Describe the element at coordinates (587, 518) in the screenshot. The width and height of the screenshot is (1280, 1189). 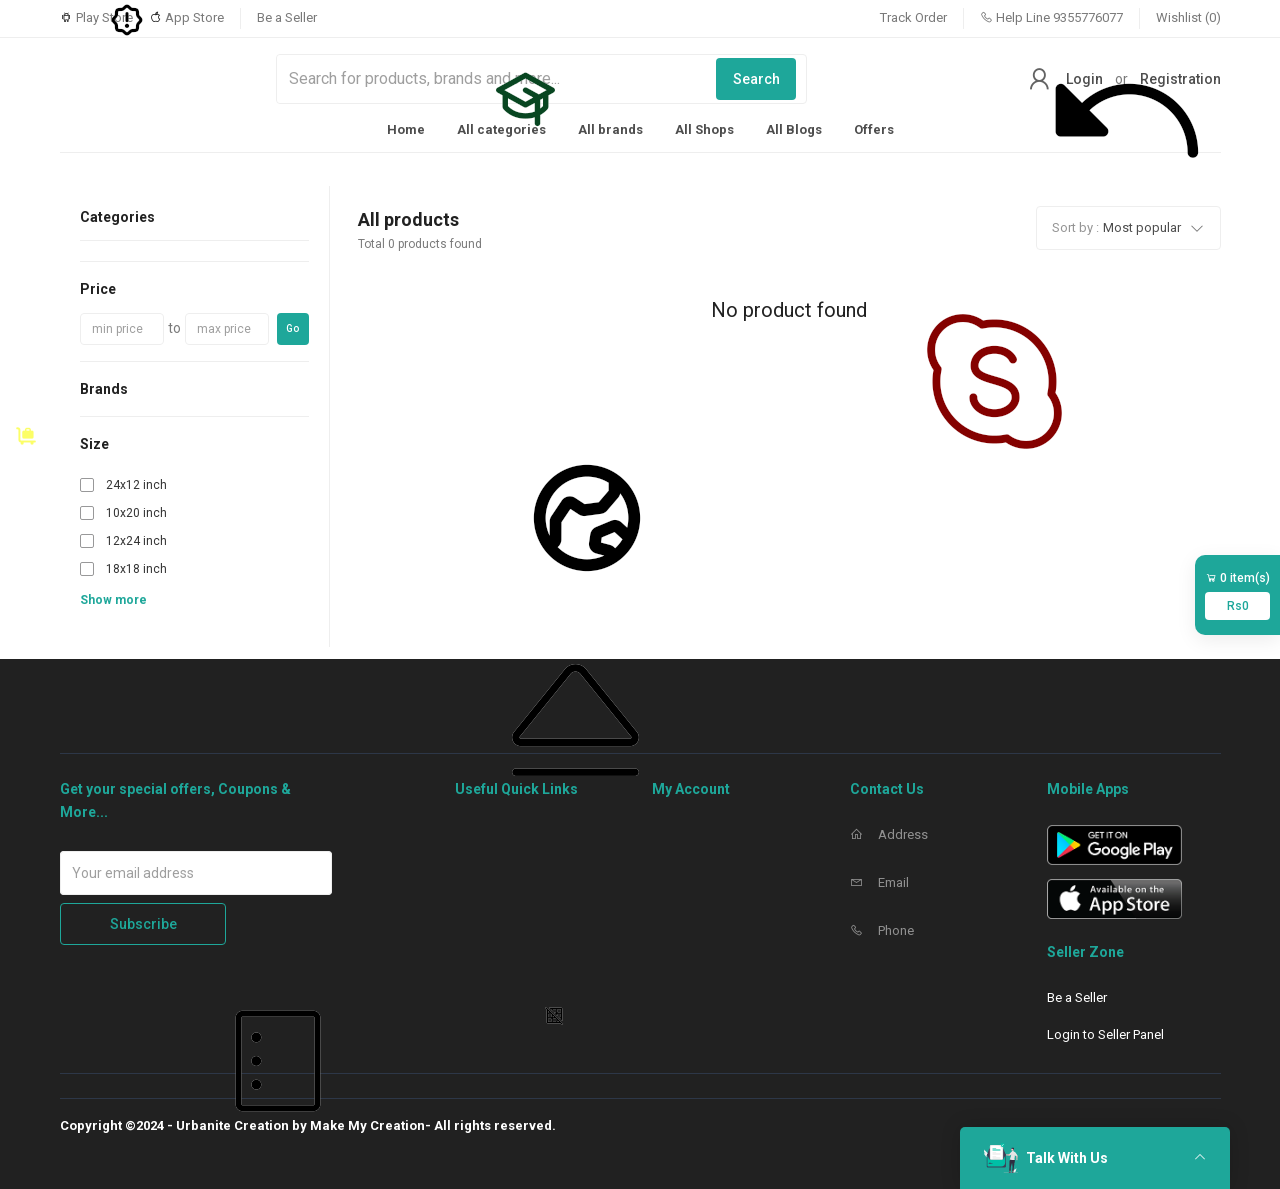
I see `switch to international or global settings` at that location.